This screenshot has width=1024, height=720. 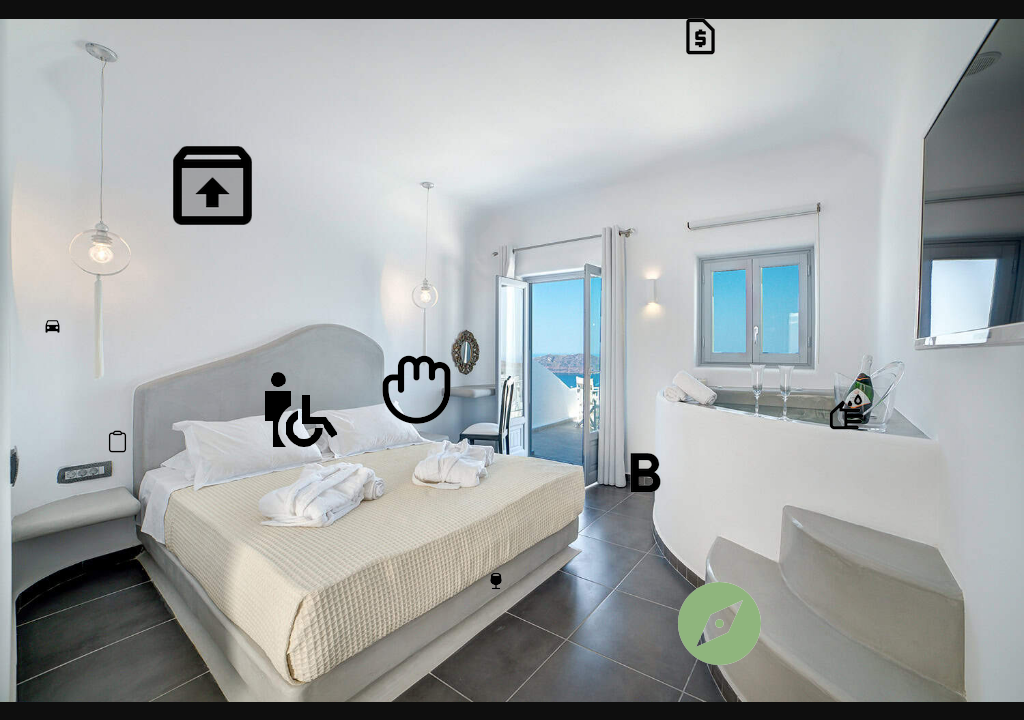 What do you see at coordinates (298, 409) in the screenshot?
I see `wheelchair accessible pickup location` at bounding box center [298, 409].